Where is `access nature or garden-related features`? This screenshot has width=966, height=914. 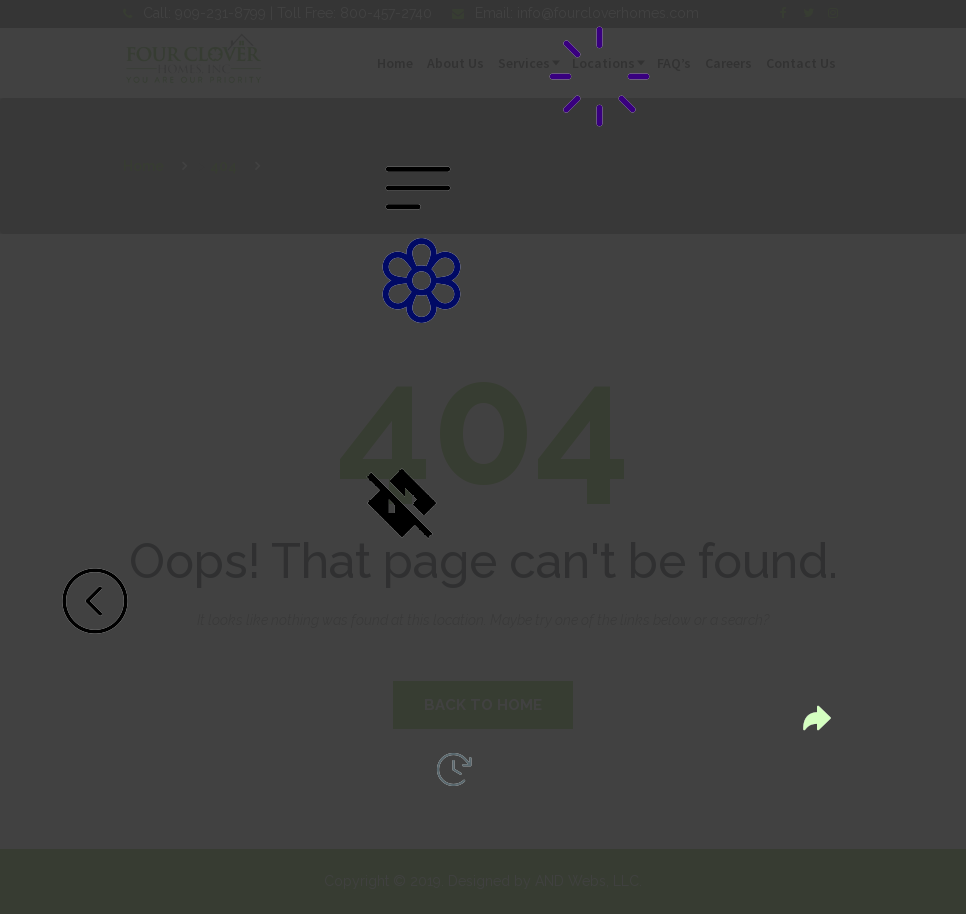
access nature or garden-related features is located at coordinates (421, 280).